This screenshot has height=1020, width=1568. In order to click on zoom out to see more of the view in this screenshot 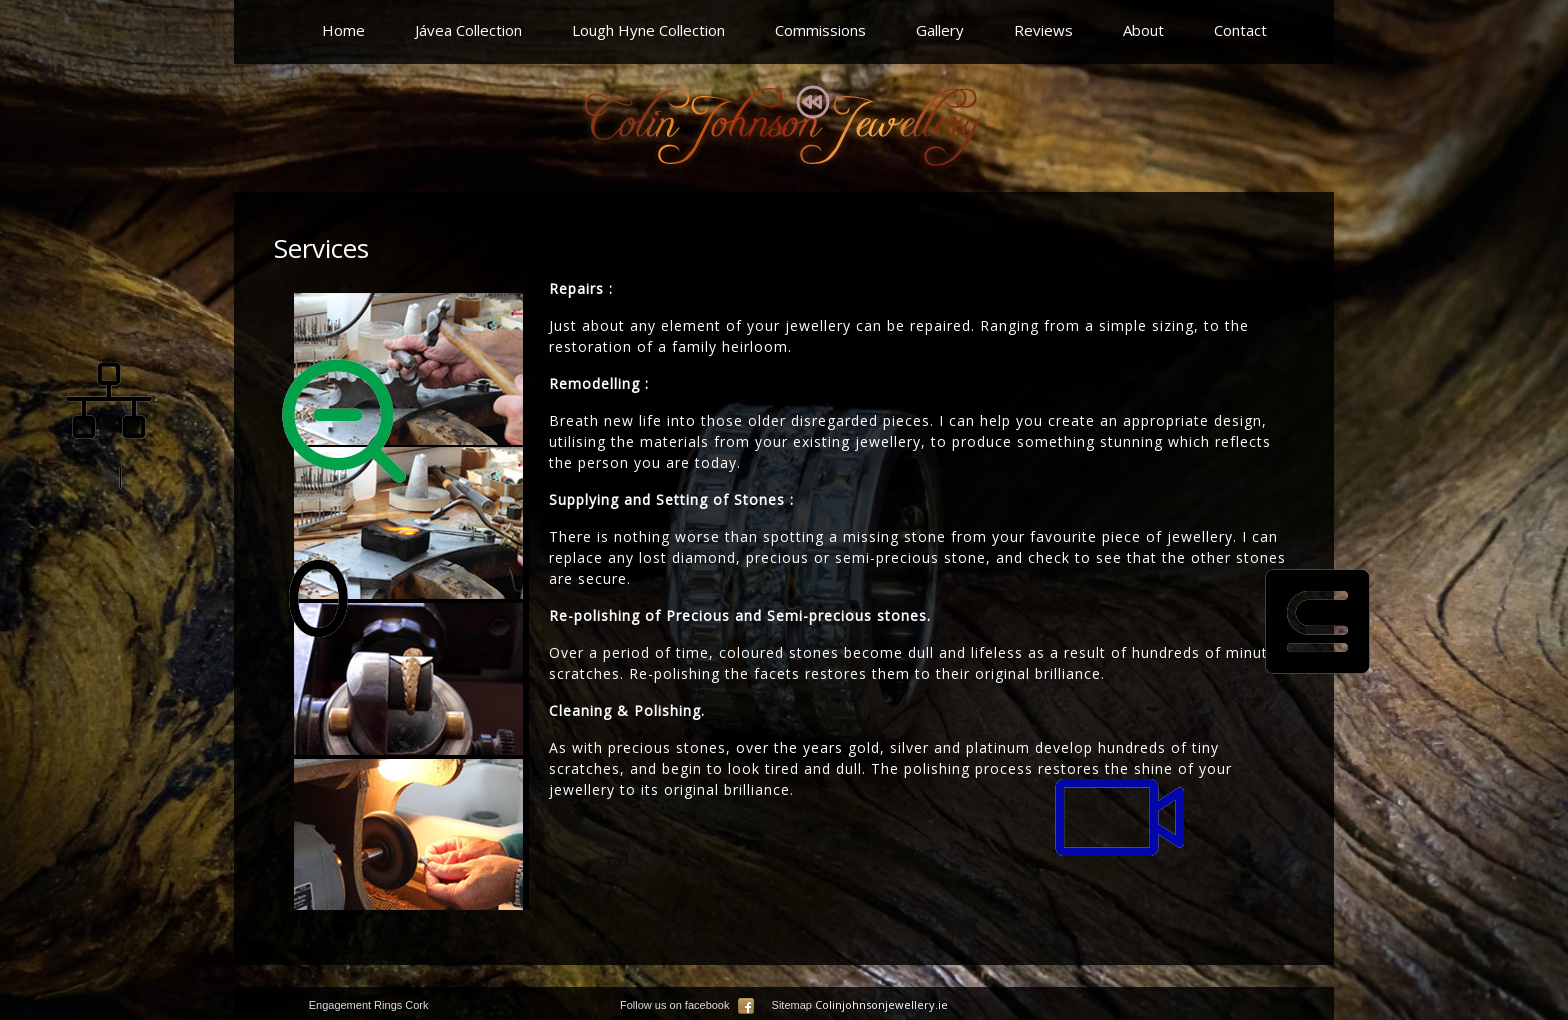, I will do `click(344, 421)`.